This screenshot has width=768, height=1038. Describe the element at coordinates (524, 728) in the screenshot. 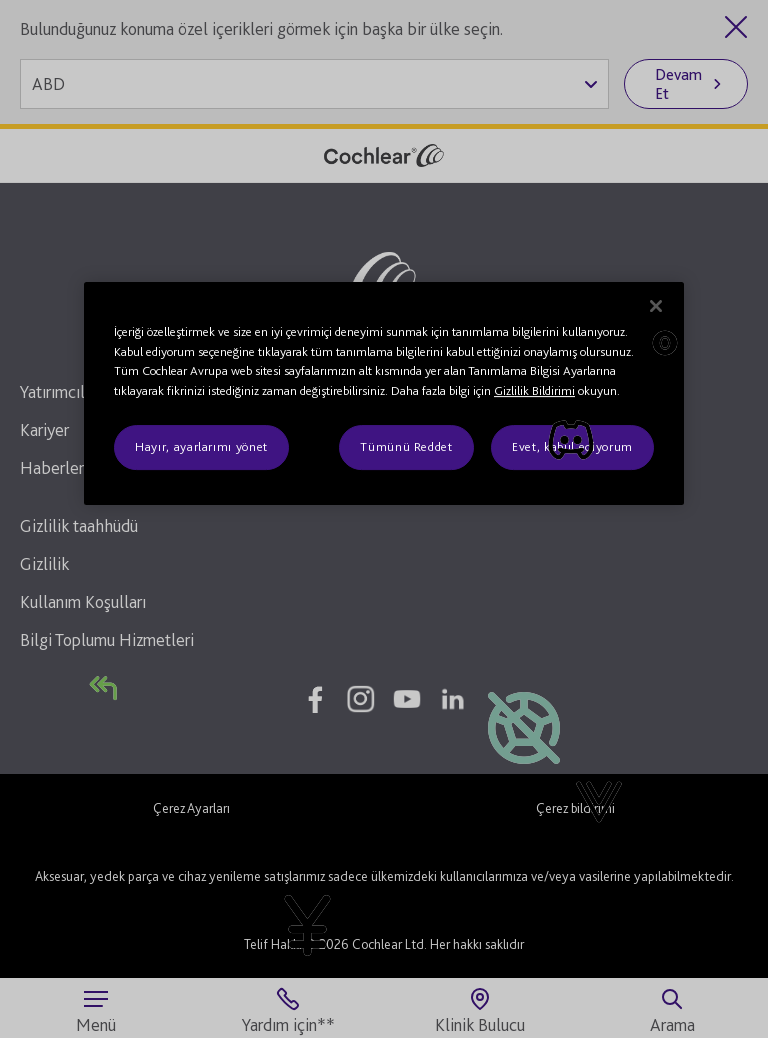

I see `disable football/soccer notifications` at that location.